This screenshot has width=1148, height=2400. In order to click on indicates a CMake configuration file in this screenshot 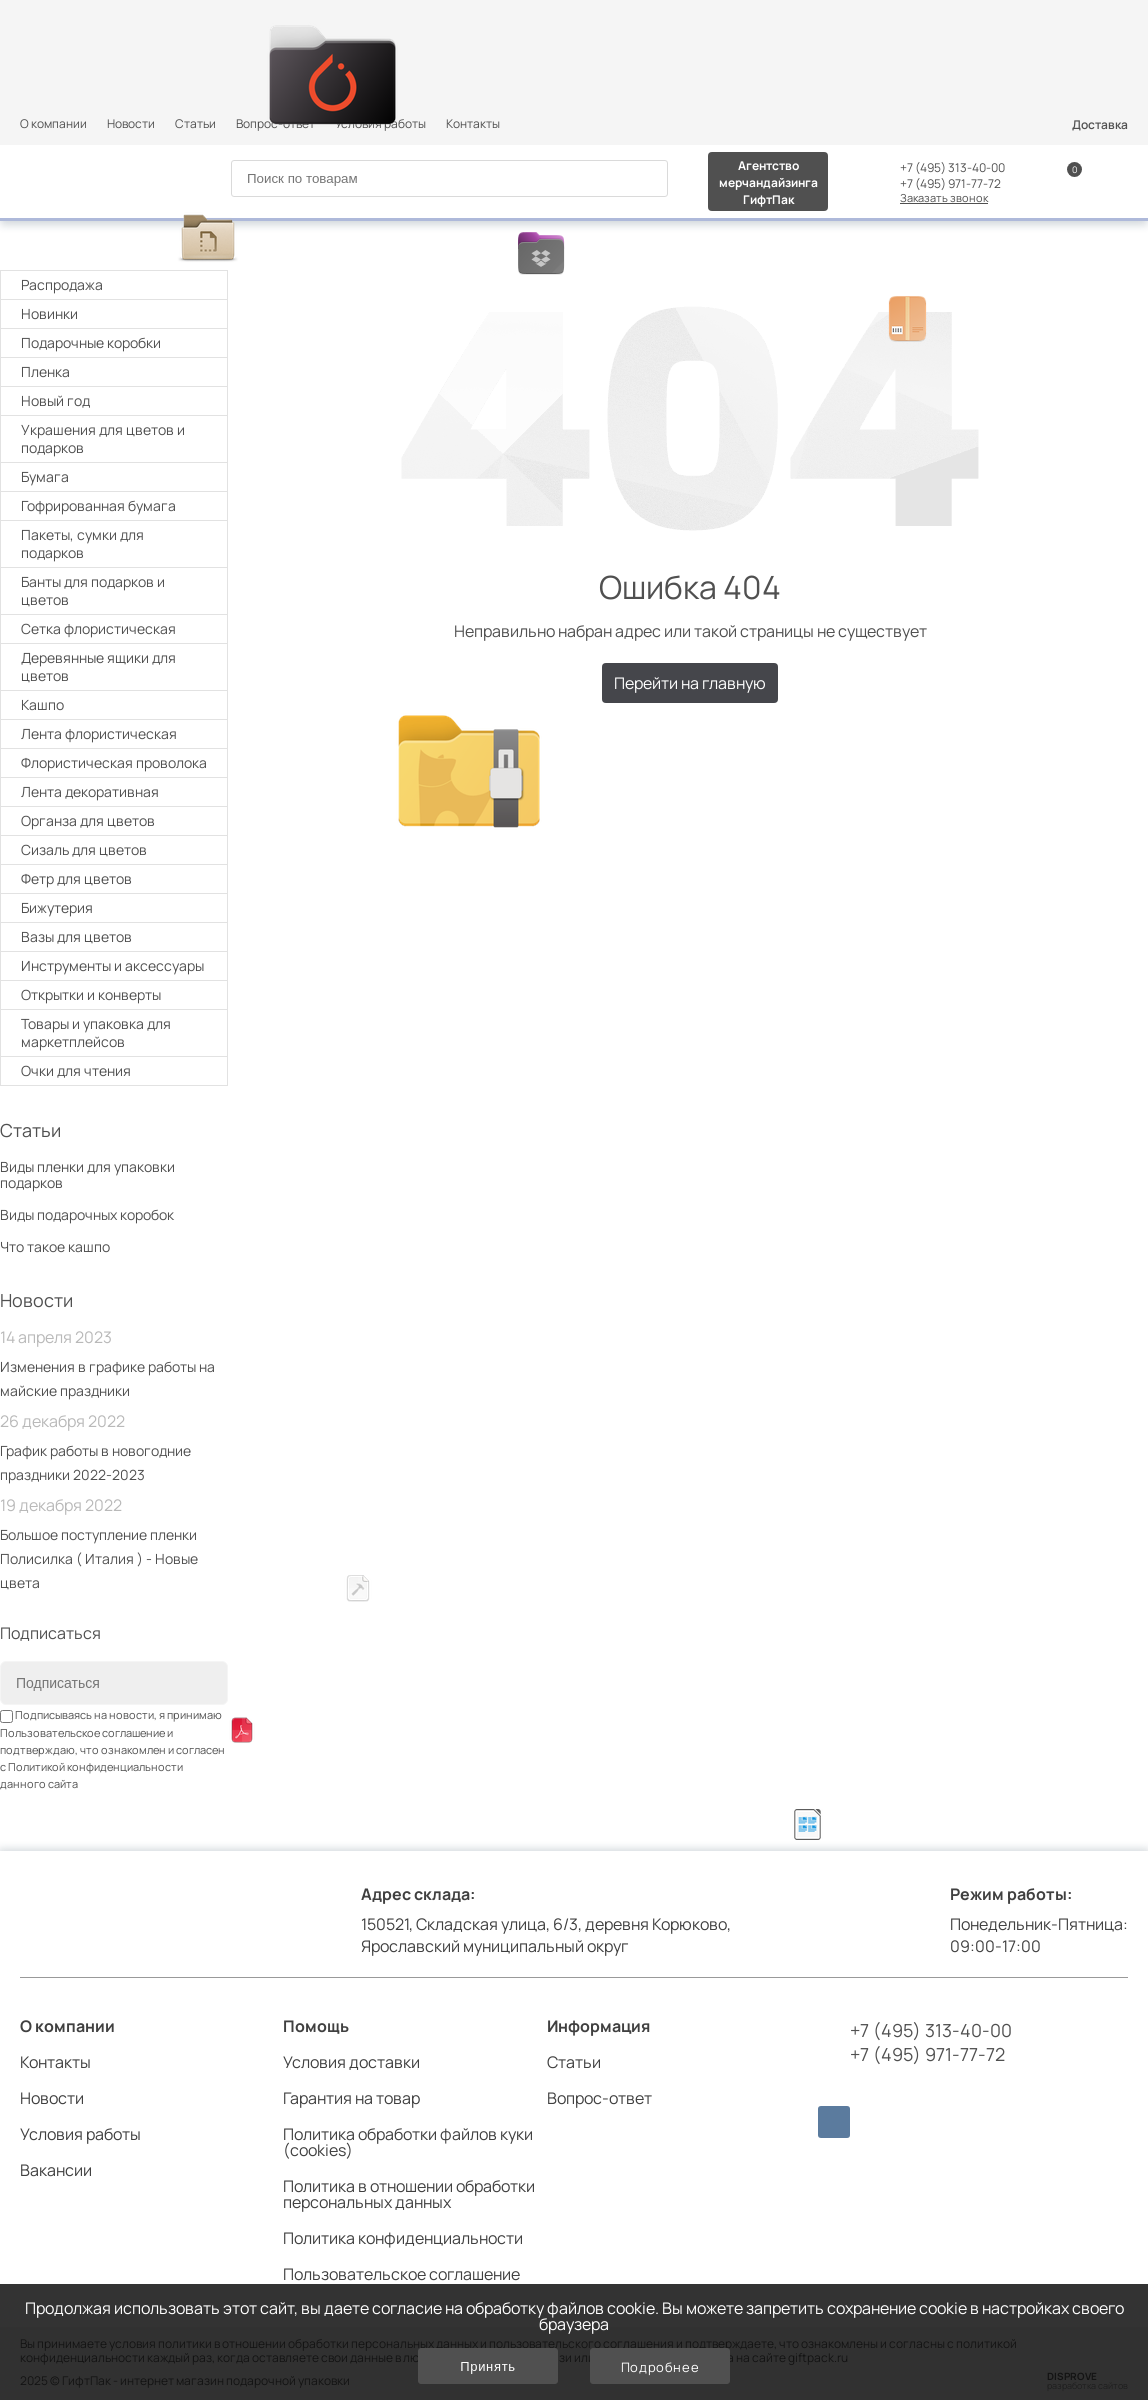, I will do `click(358, 1588)`.